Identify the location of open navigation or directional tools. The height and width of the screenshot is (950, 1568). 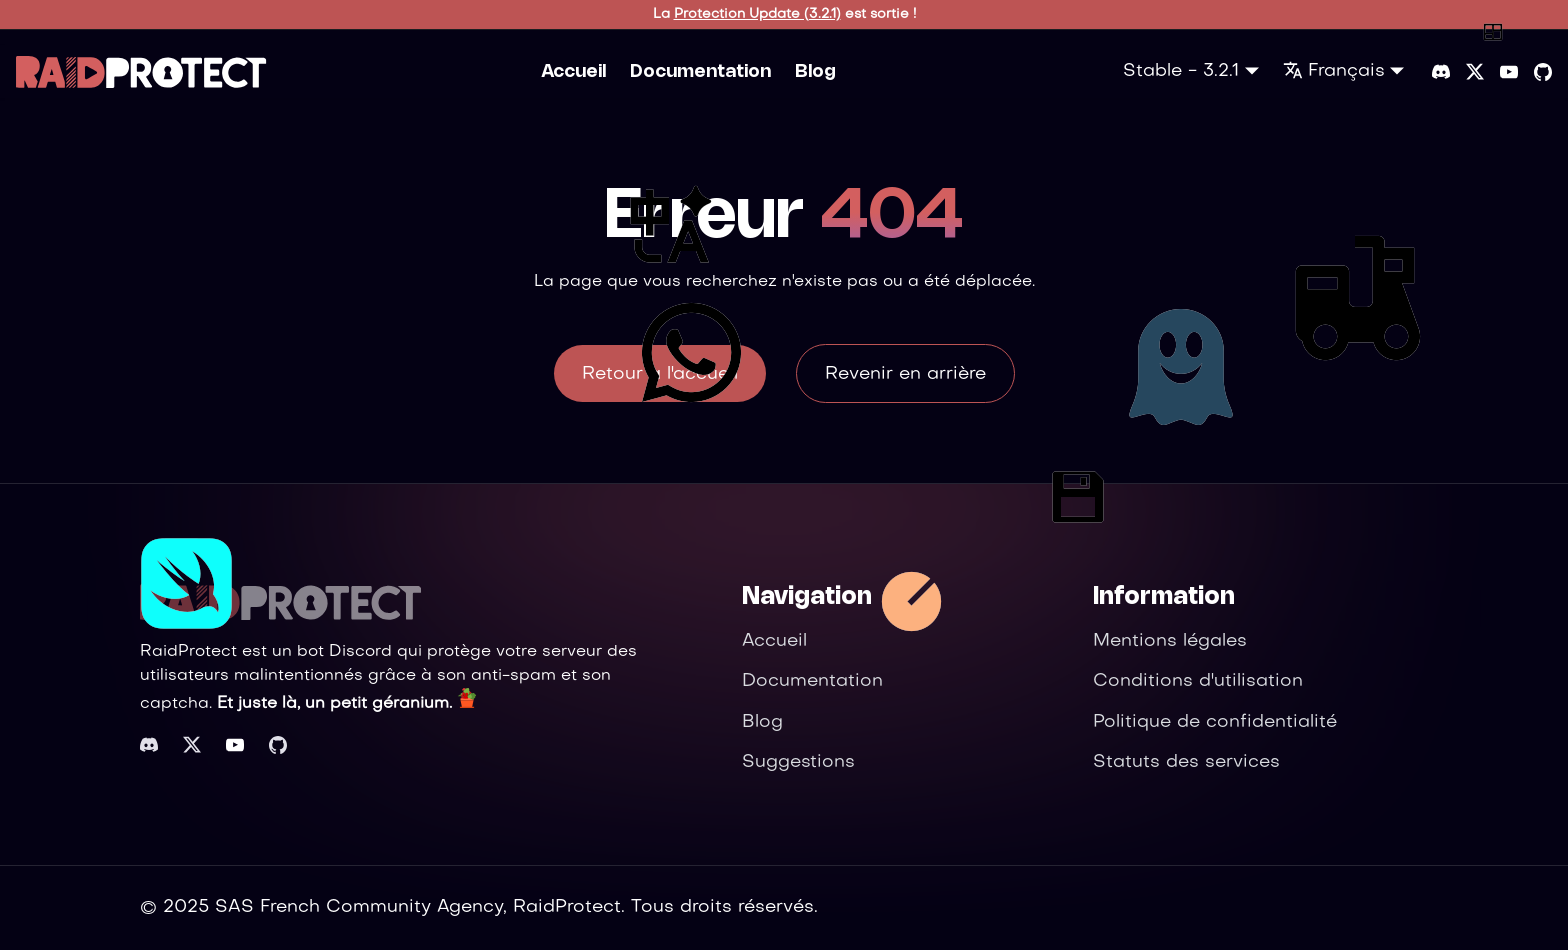
(911, 601).